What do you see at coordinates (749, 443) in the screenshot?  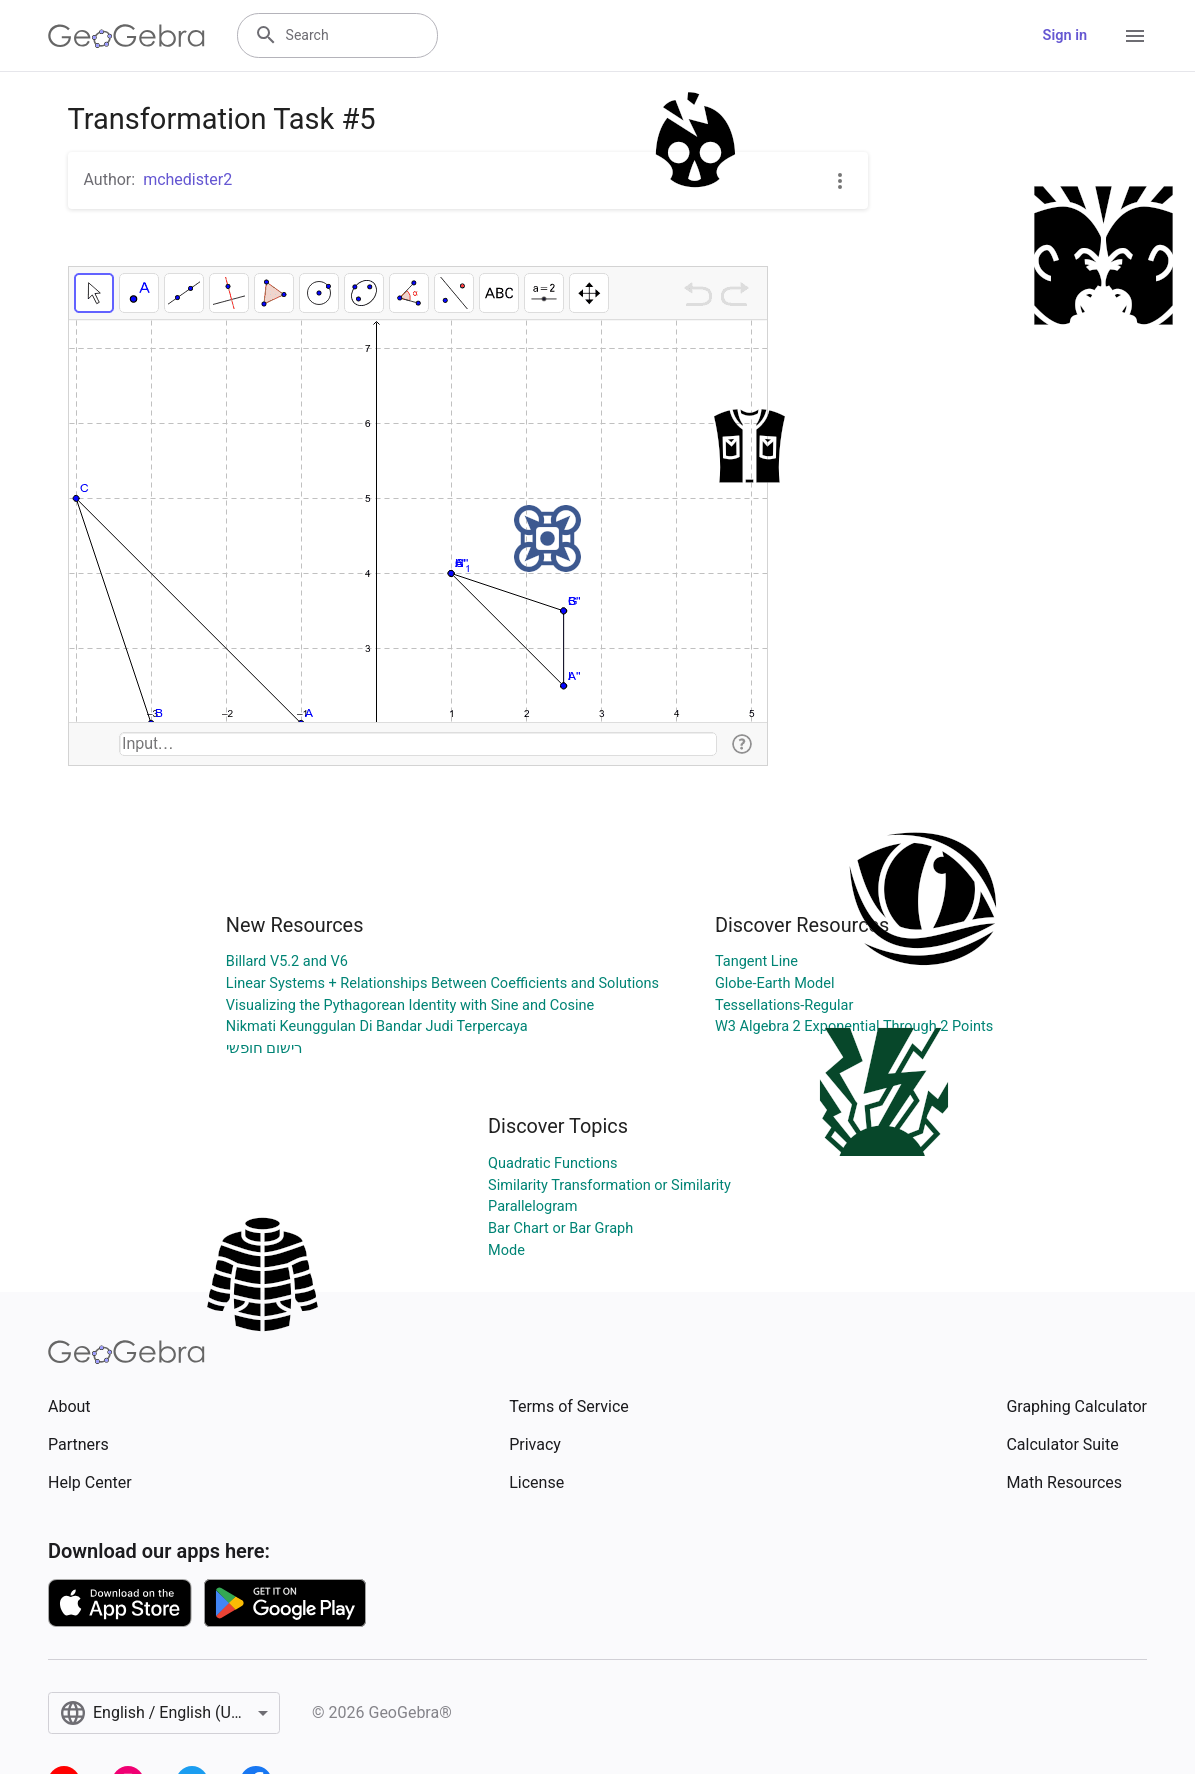 I see `select sleeveless jacket for character outfit` at bounding box center [749, 443].